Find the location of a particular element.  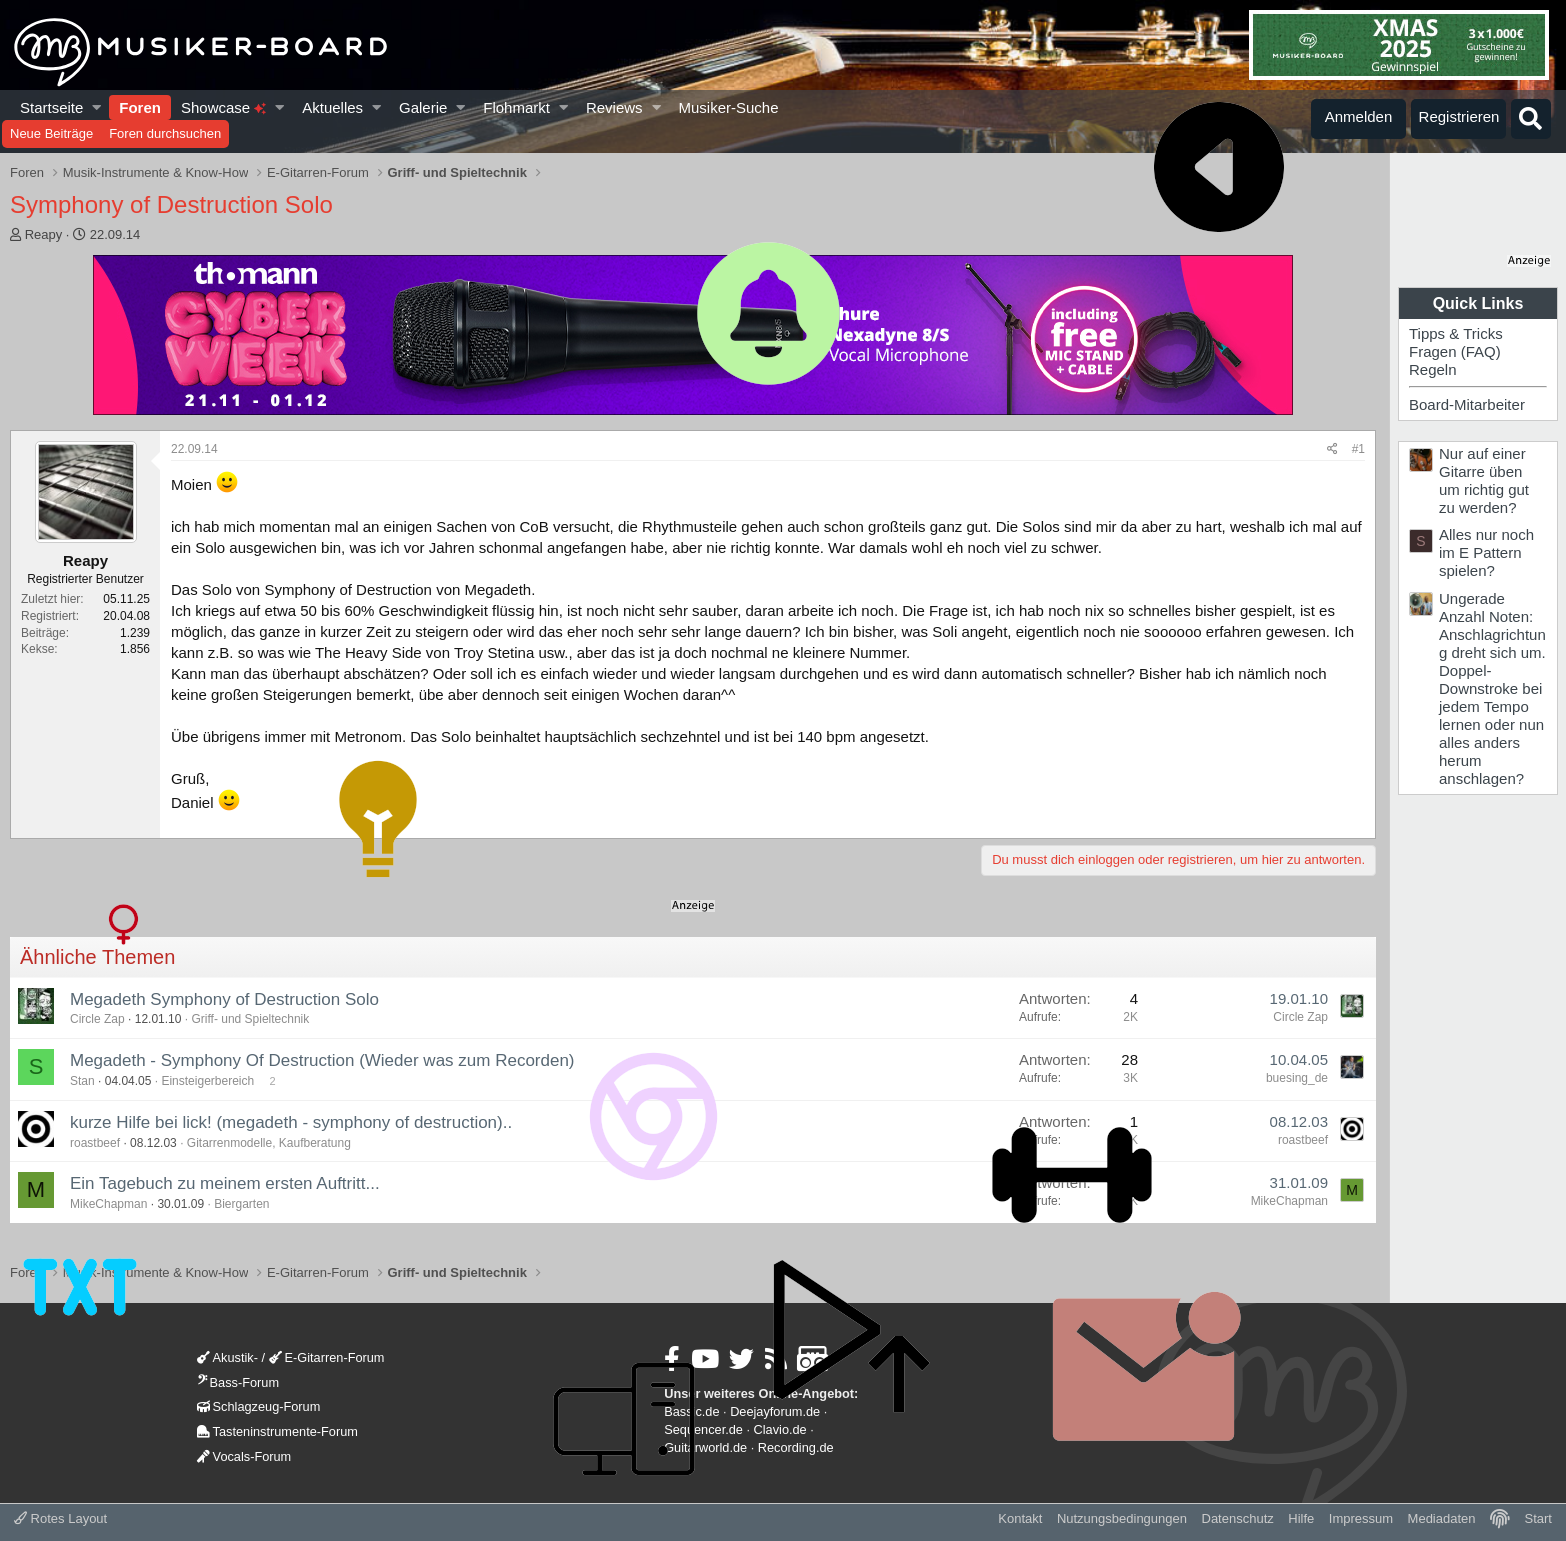

access tips or suggestions is located at coordinates (378, 819).